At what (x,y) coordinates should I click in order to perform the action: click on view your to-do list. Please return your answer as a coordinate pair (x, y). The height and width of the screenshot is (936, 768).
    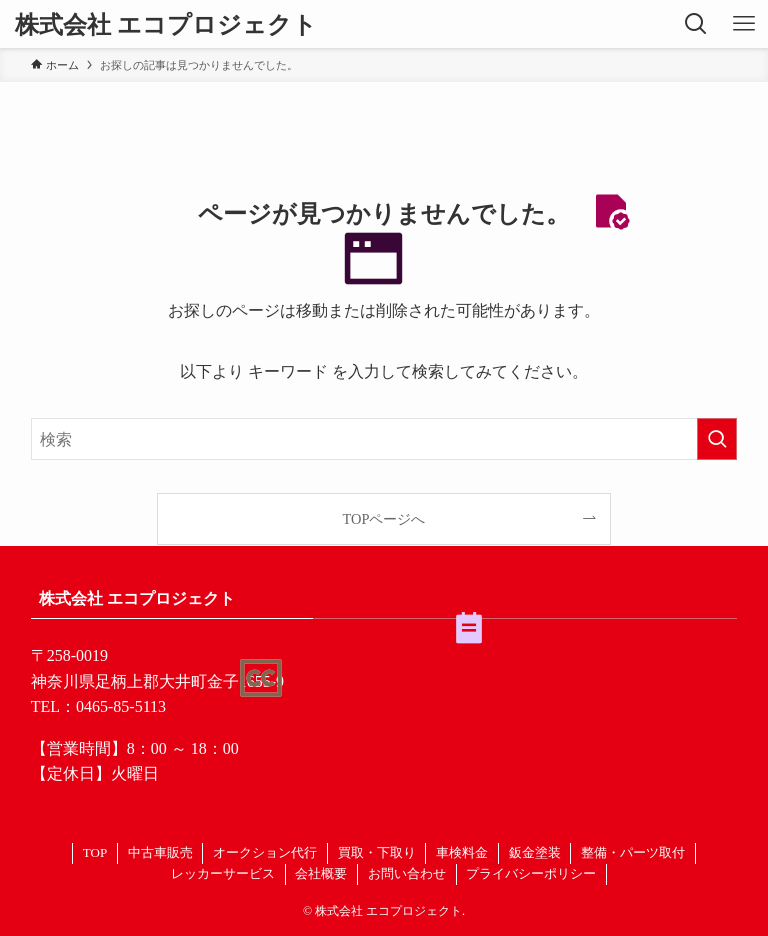
    Looking at the image, I should click on (469, 629).